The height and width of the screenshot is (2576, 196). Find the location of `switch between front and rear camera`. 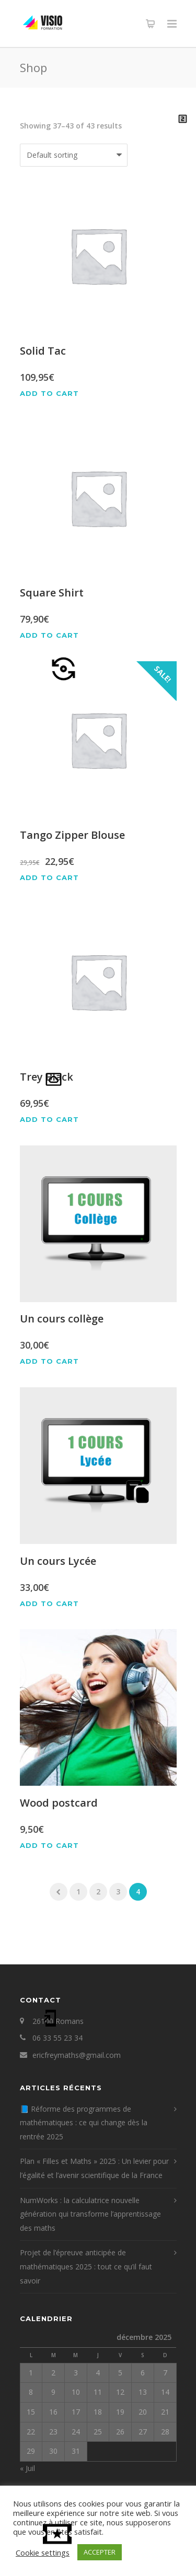

switch between front and rear camera is located at coordinates (63, 669).